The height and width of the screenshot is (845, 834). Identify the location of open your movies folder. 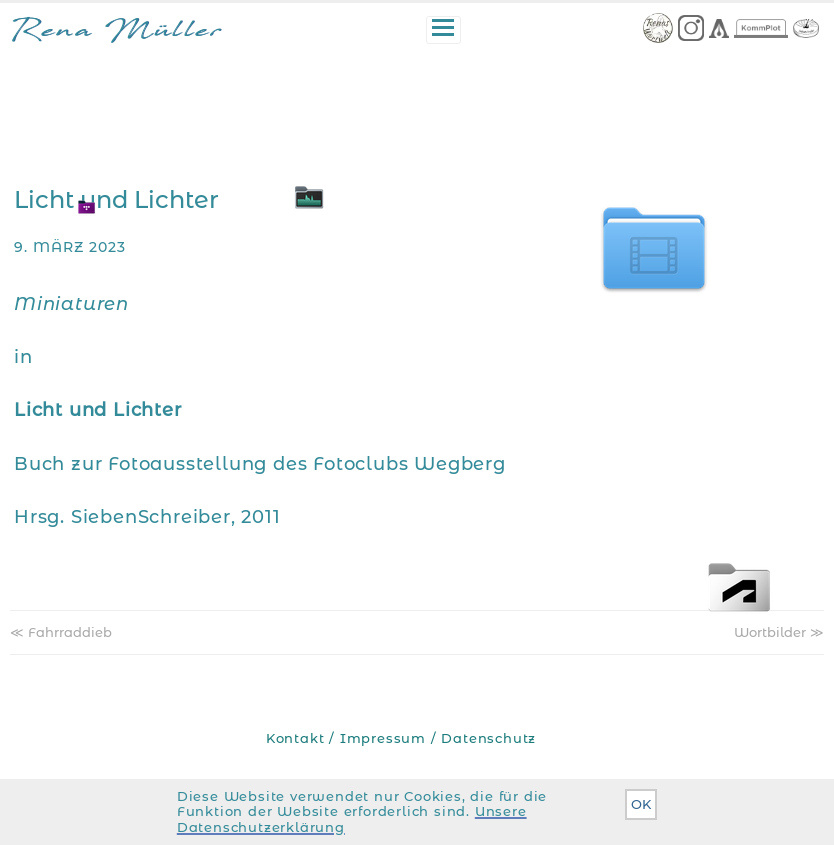
(654, 248).